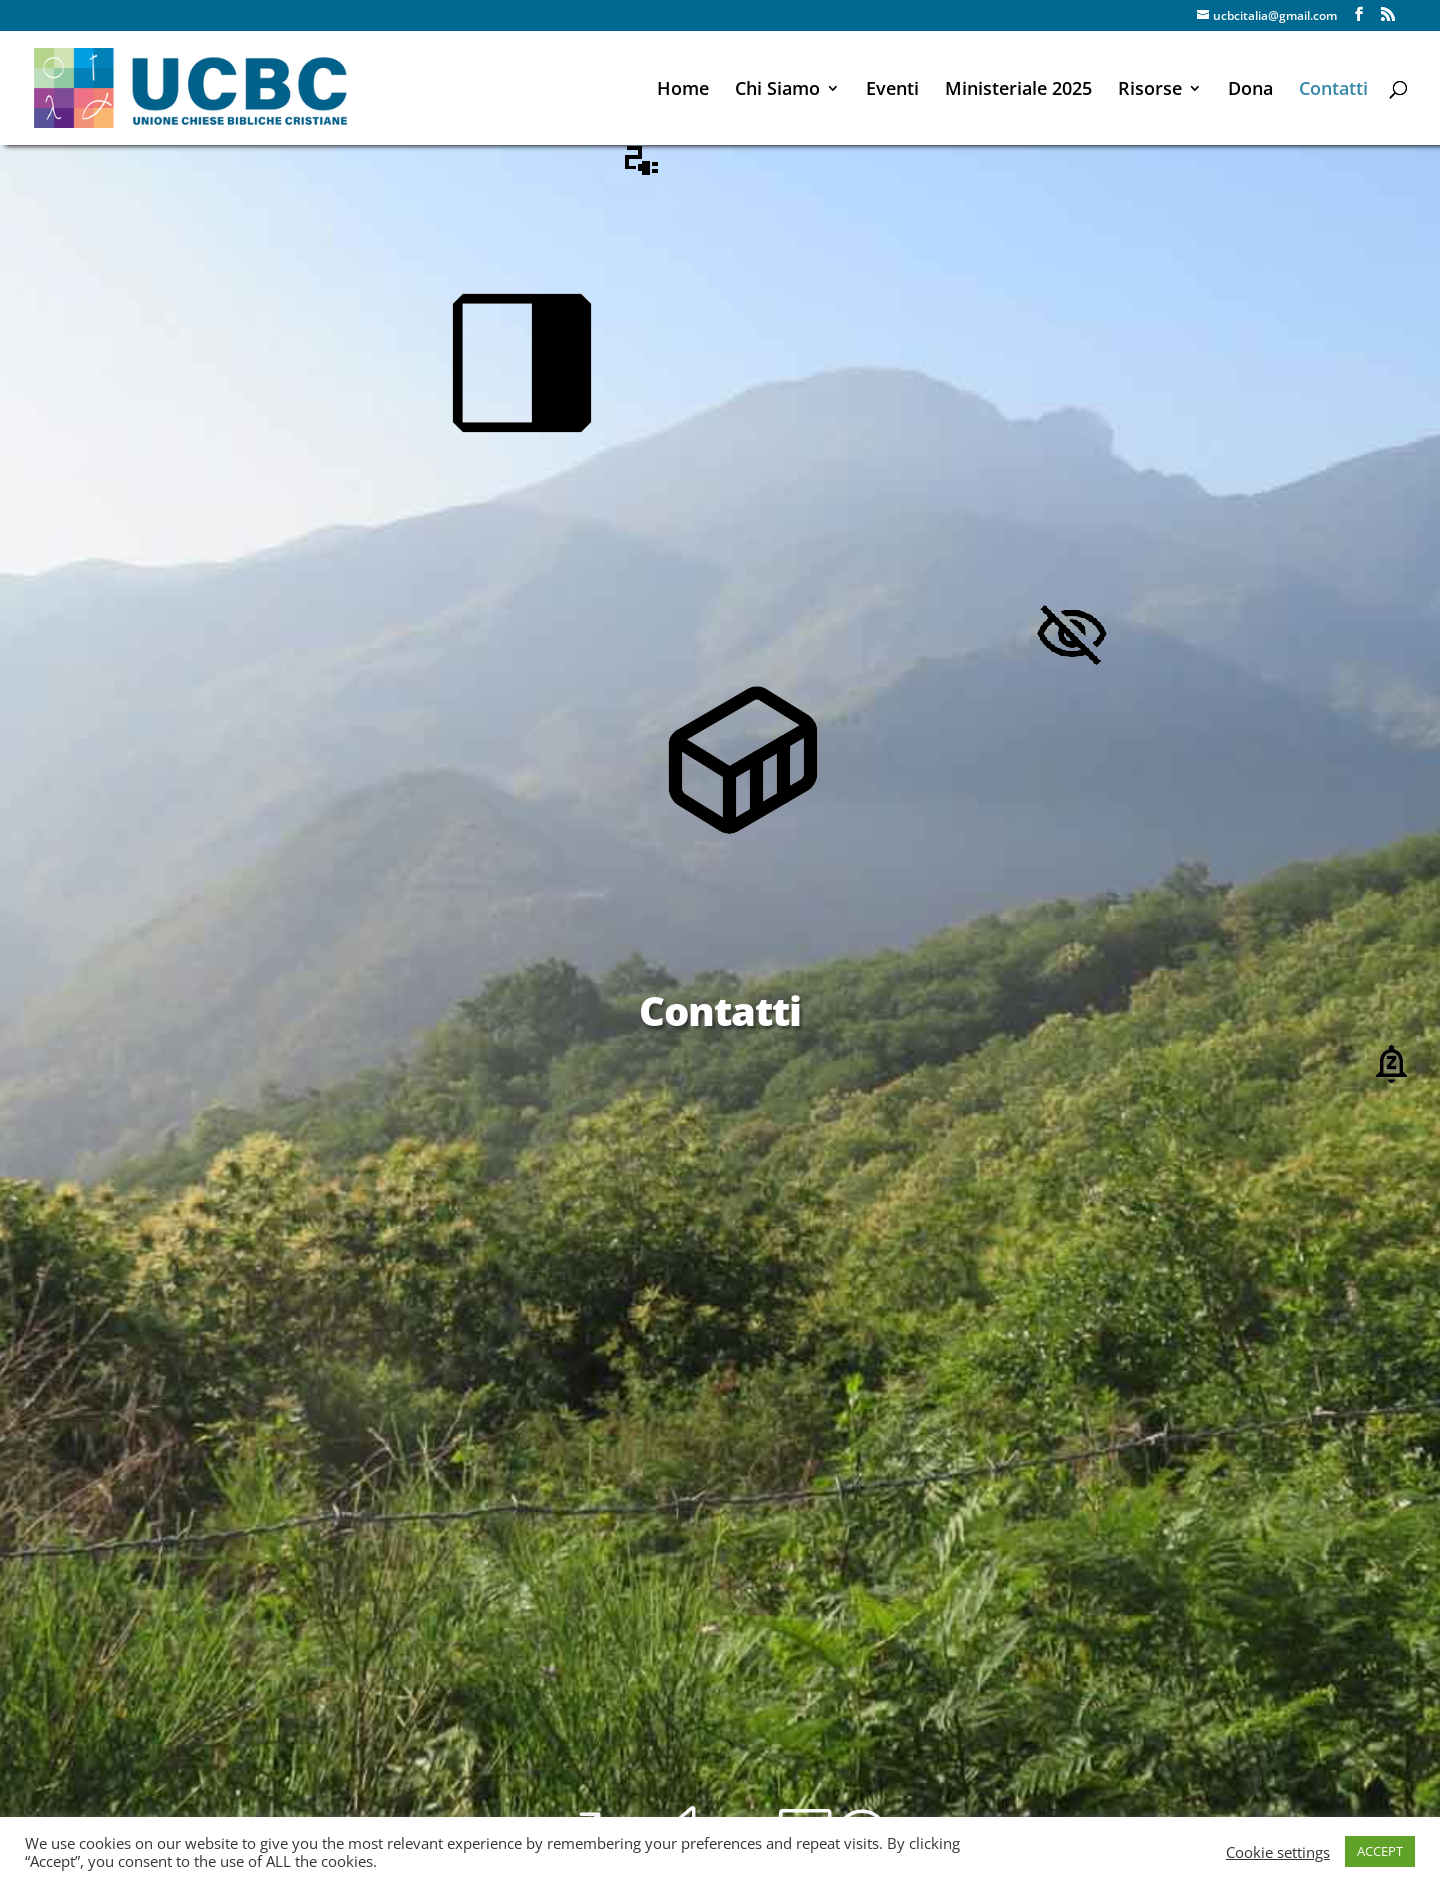  I want to click on hide password or sensitive content, so click(1072, 635).